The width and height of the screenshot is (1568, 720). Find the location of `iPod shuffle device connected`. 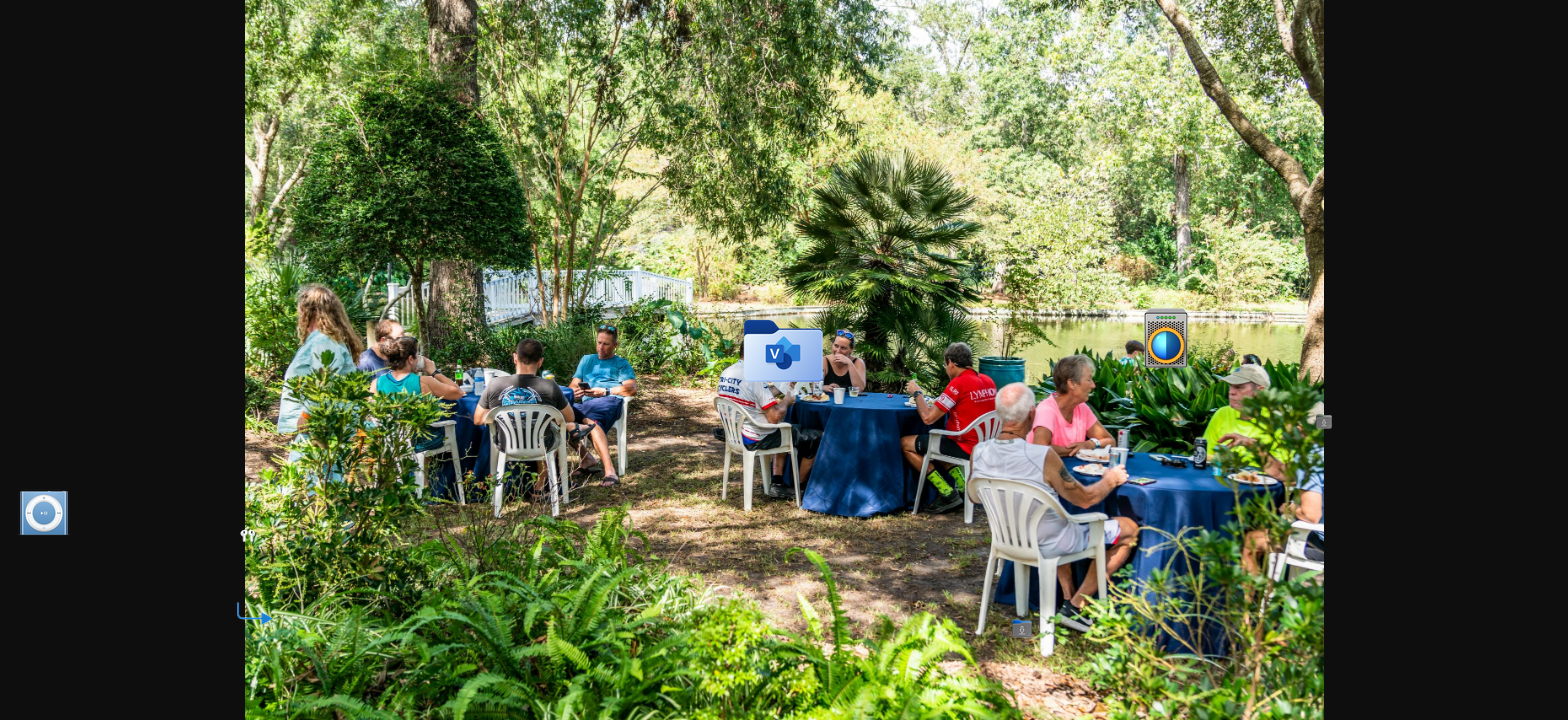

iPod shuffle device connected is located at coordinates (44, 513).